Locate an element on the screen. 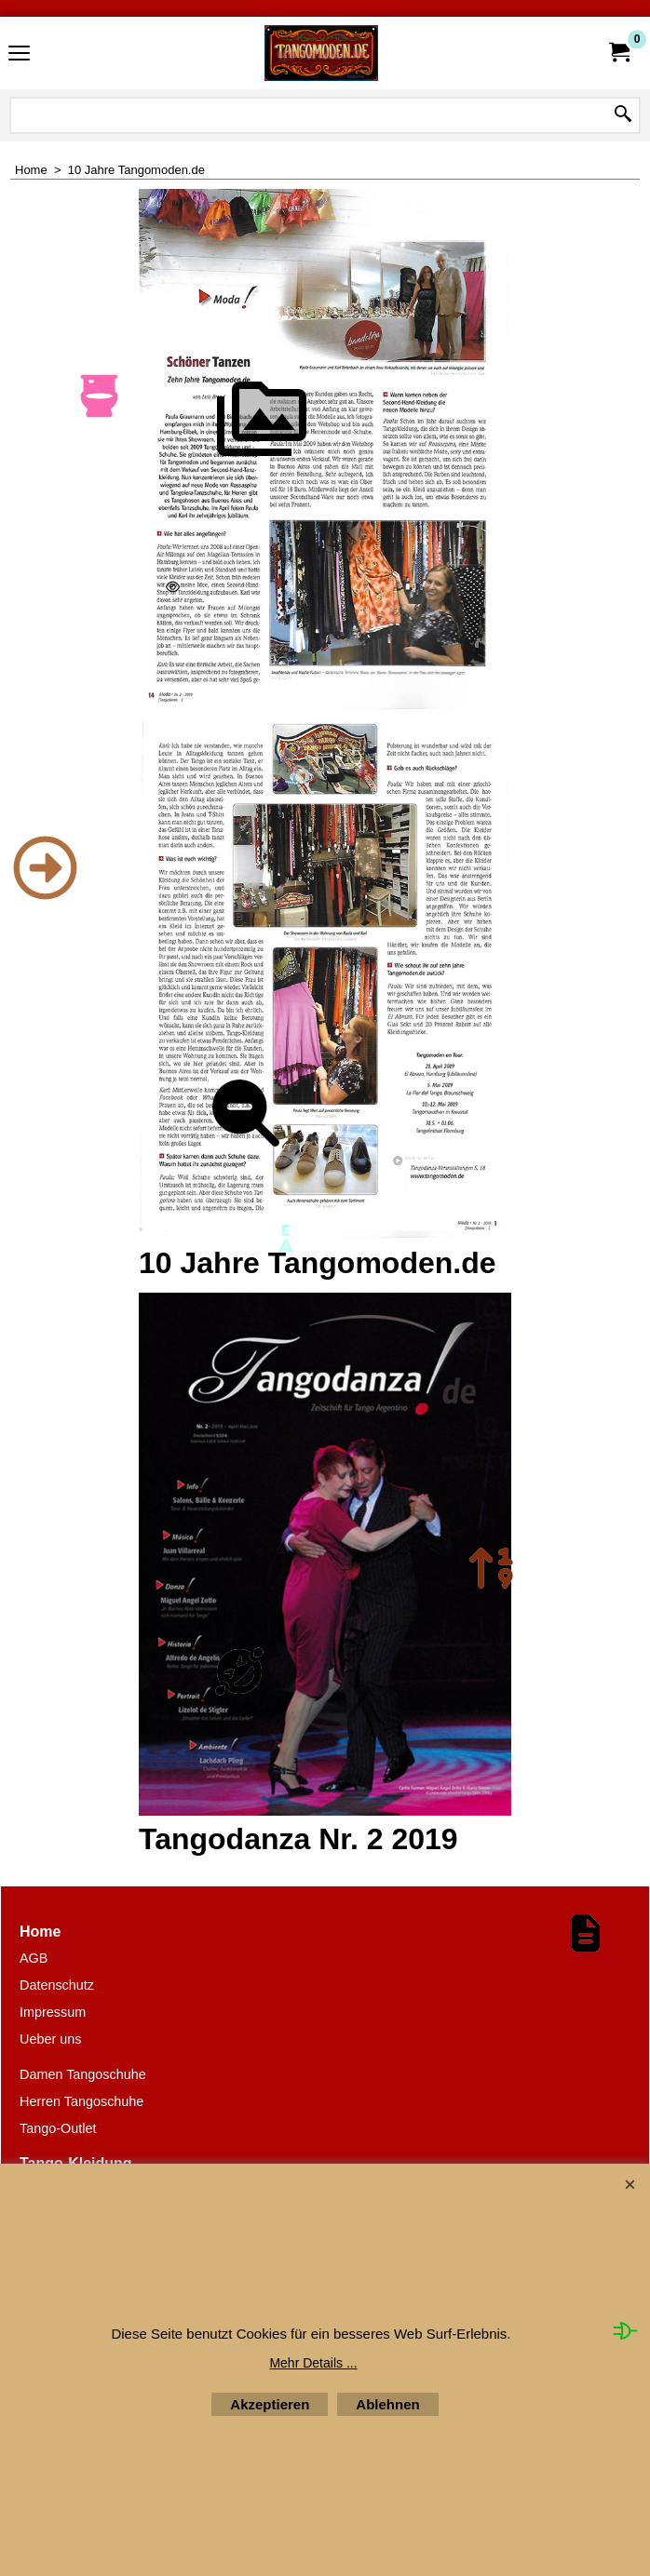 This screenshot has width=650, height=2576. indicates restroom or bathroom location is located at coordinates (99, 396).